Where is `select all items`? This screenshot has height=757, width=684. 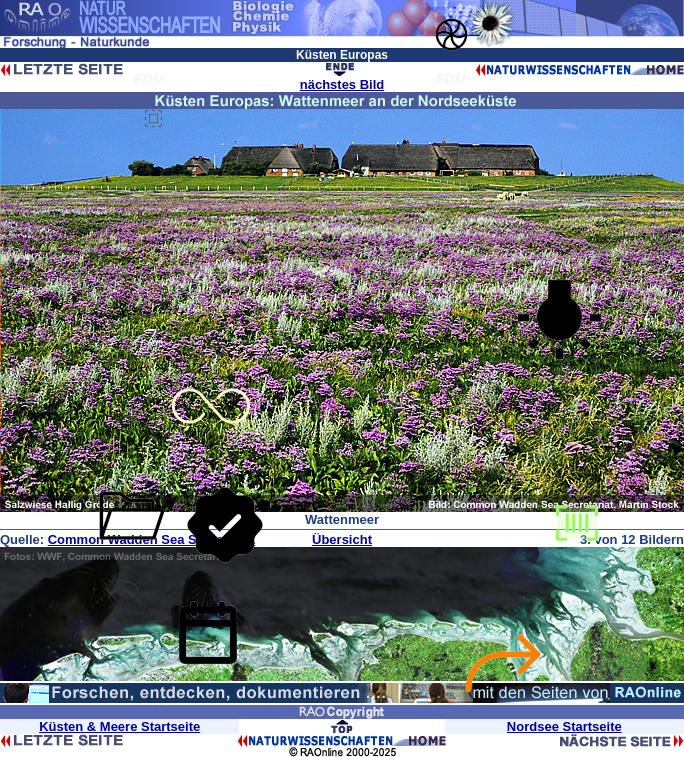
select all items is located at coordinates (153, 118).